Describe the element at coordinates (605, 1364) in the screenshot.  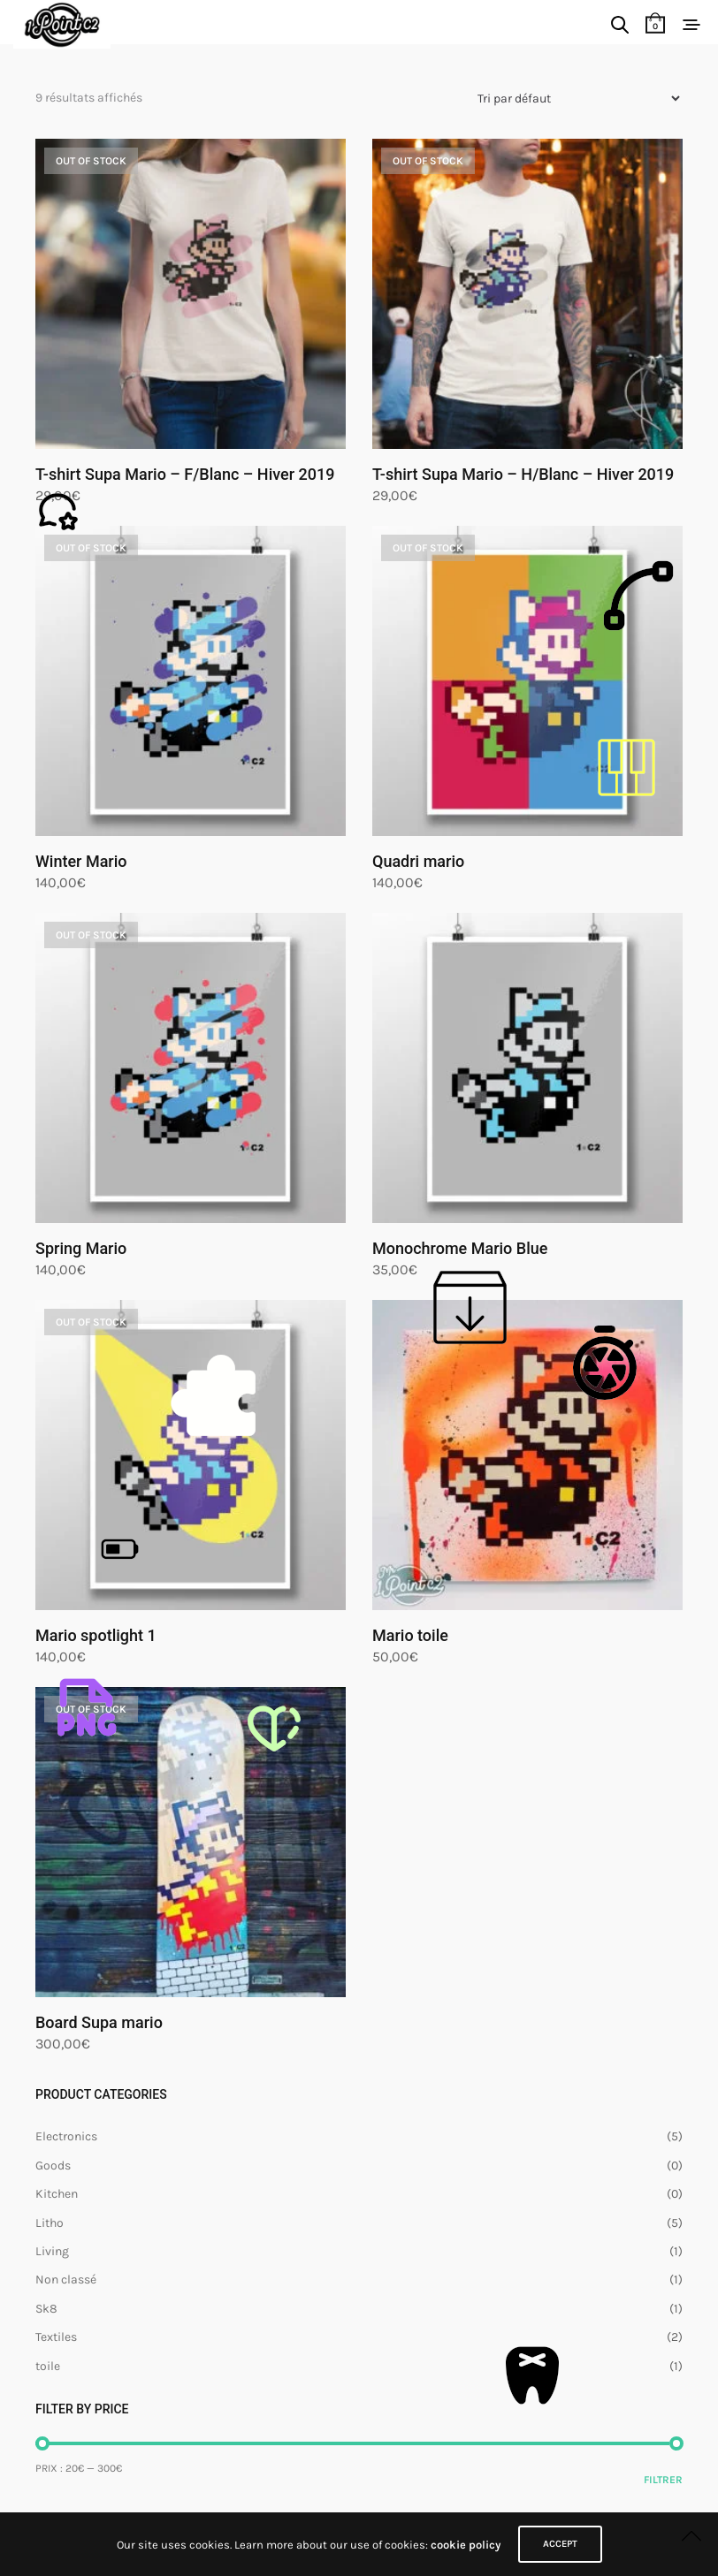
I see `adjust camera shutter speed settings` at that location.